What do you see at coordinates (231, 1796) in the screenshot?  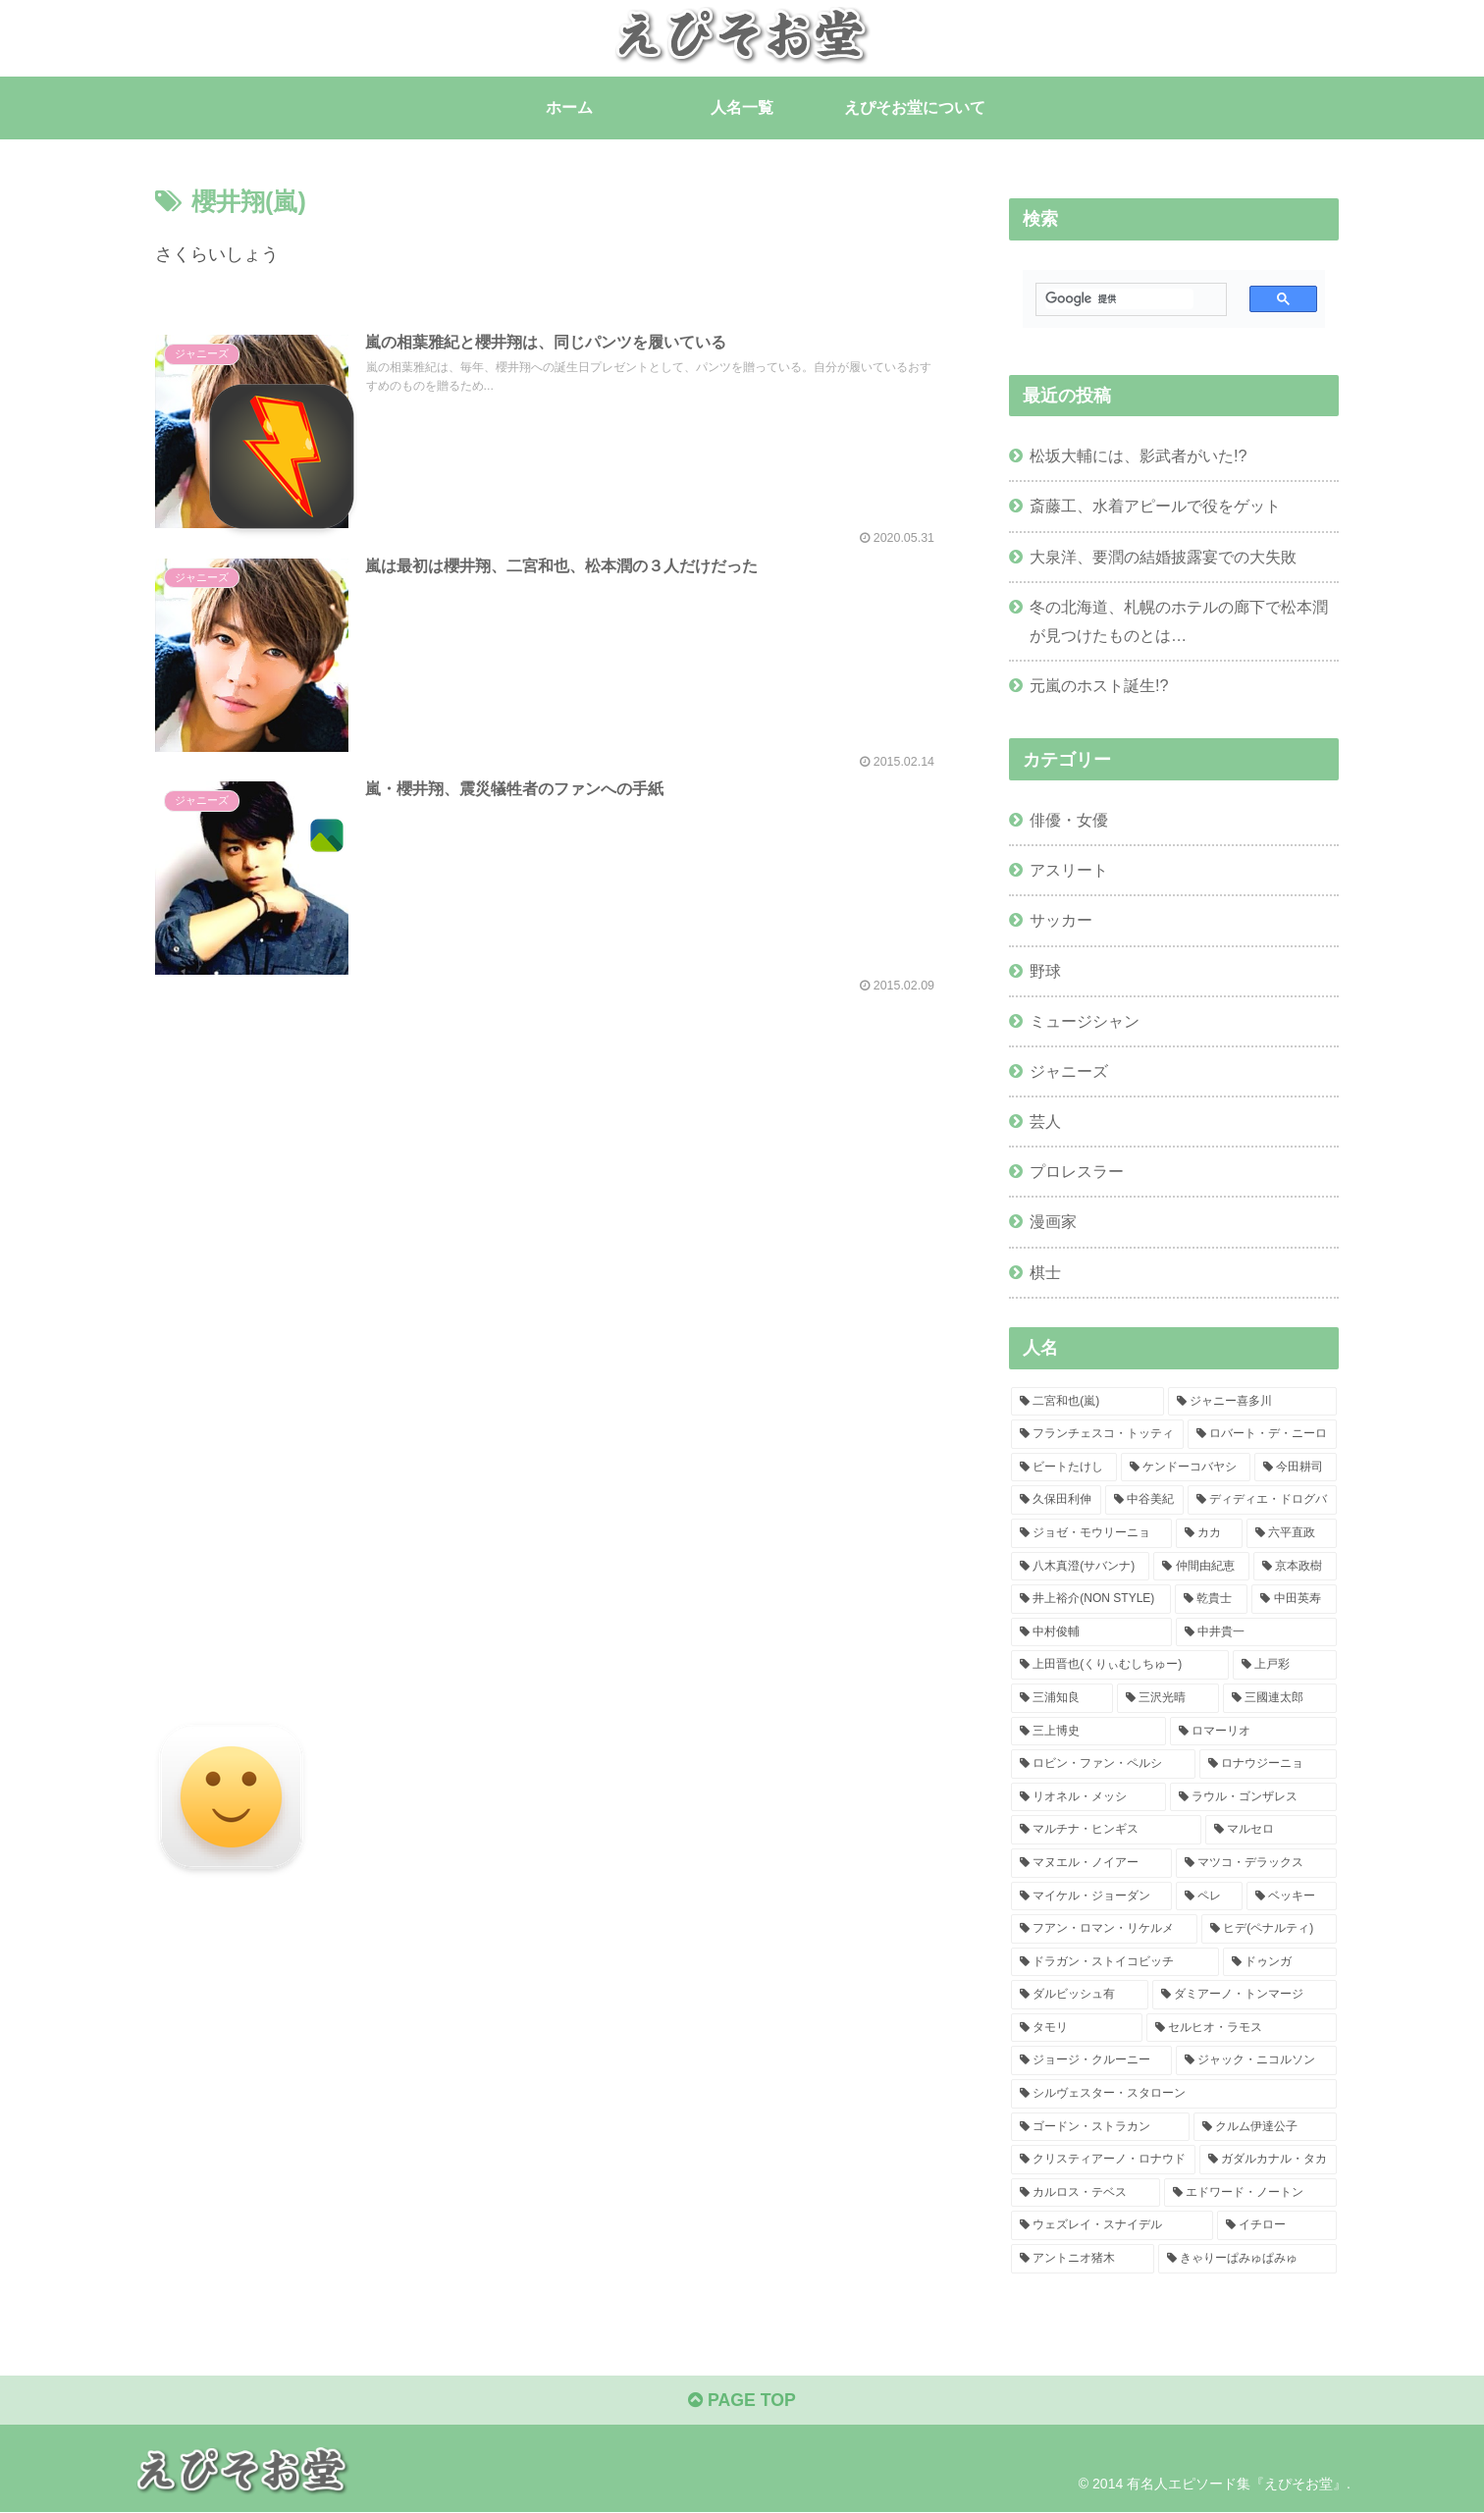 I see `customize emoji and emoticon preferences` at bounding box center [231, 1796].